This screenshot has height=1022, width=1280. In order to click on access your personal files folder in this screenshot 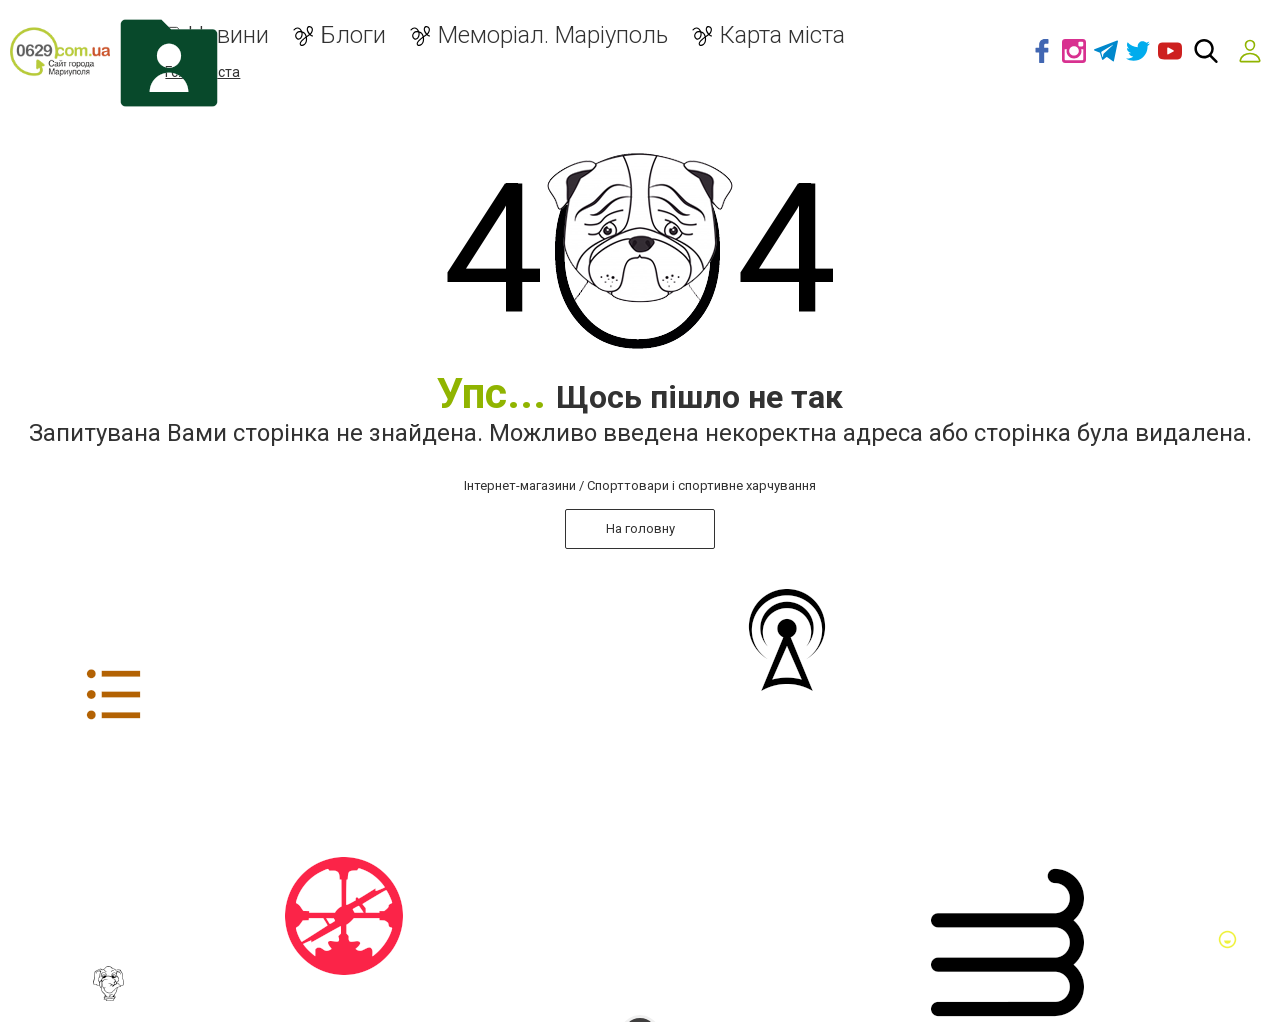, I will do `click(169, 63)`.